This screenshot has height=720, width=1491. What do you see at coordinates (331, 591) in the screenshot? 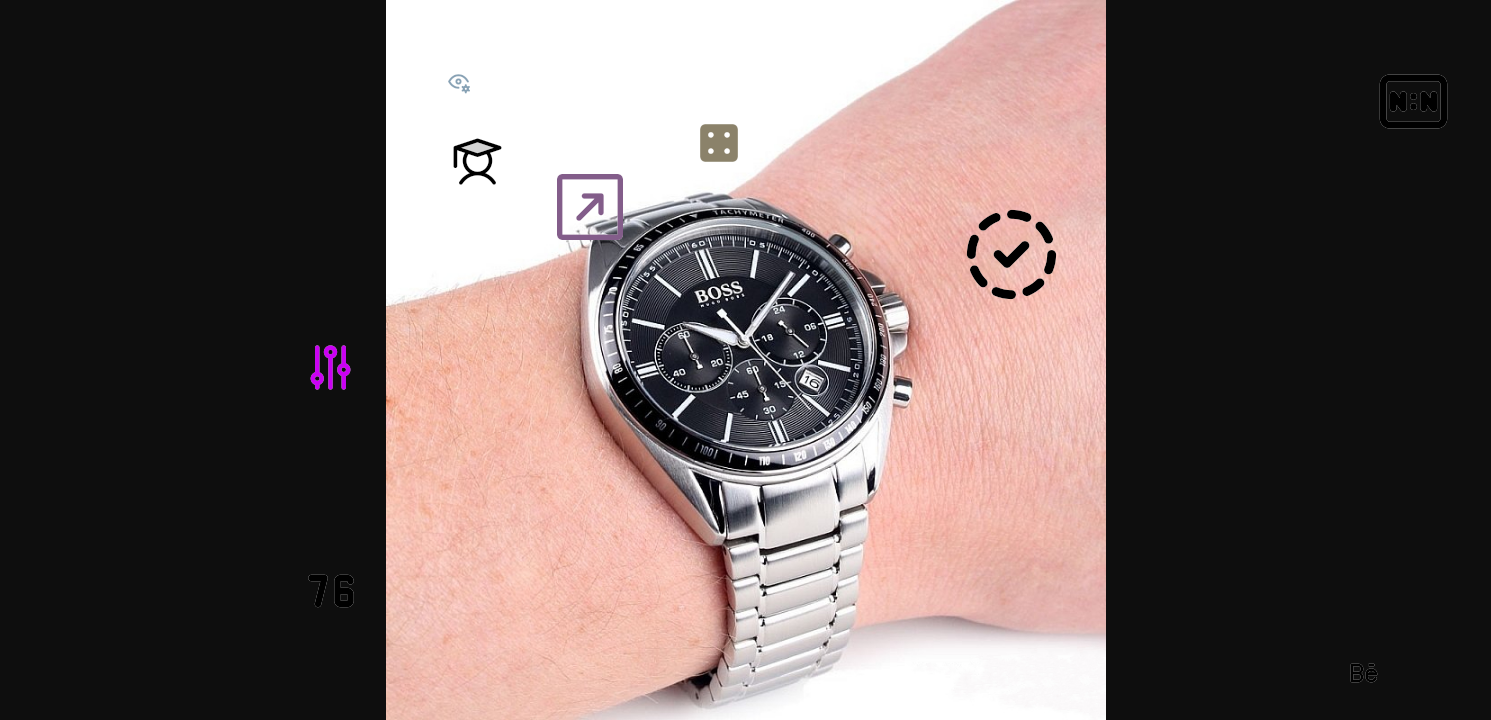
I see `indicates item number 76 in a list or sequence` at bounding box center [331, 591].